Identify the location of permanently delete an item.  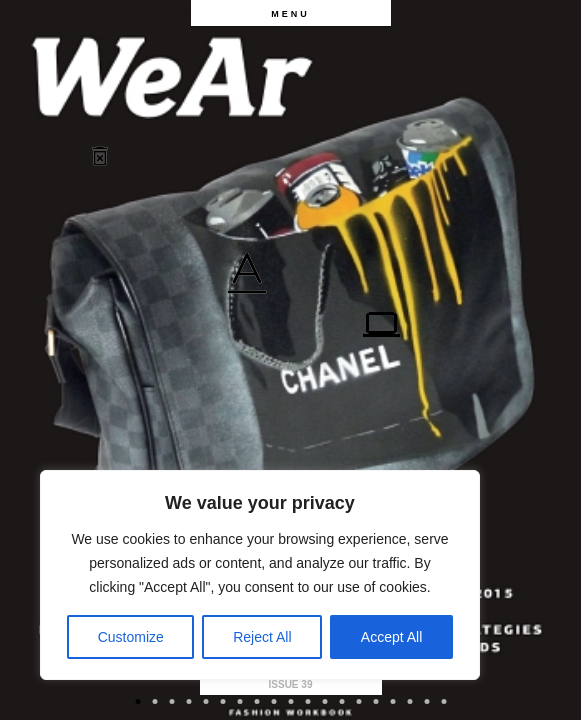
(100, 156).